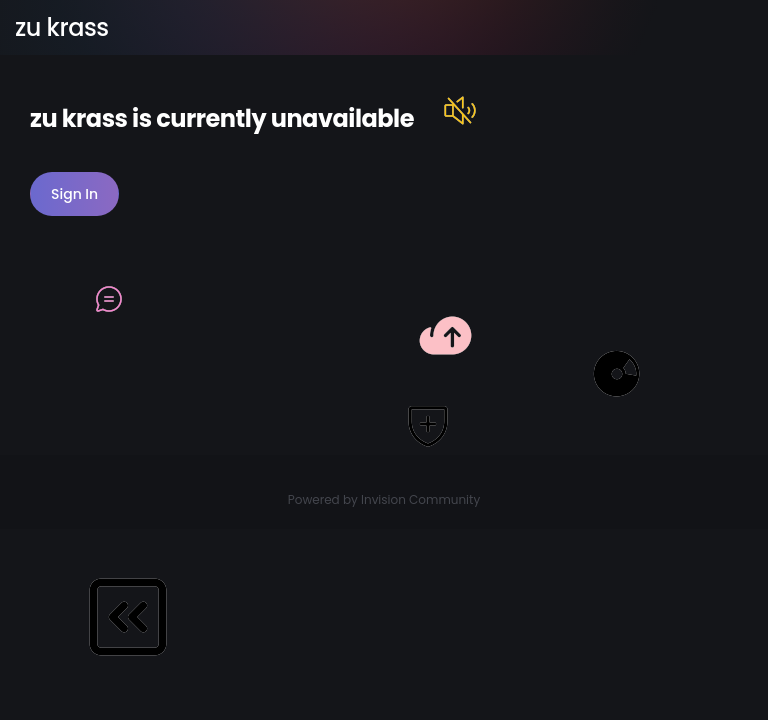 The height and width of the screenshot is (720, 768). What do you see at coordinates (128, 617) in the screenshot?
I see `go back to previous section` at bounding box center [128, 617].